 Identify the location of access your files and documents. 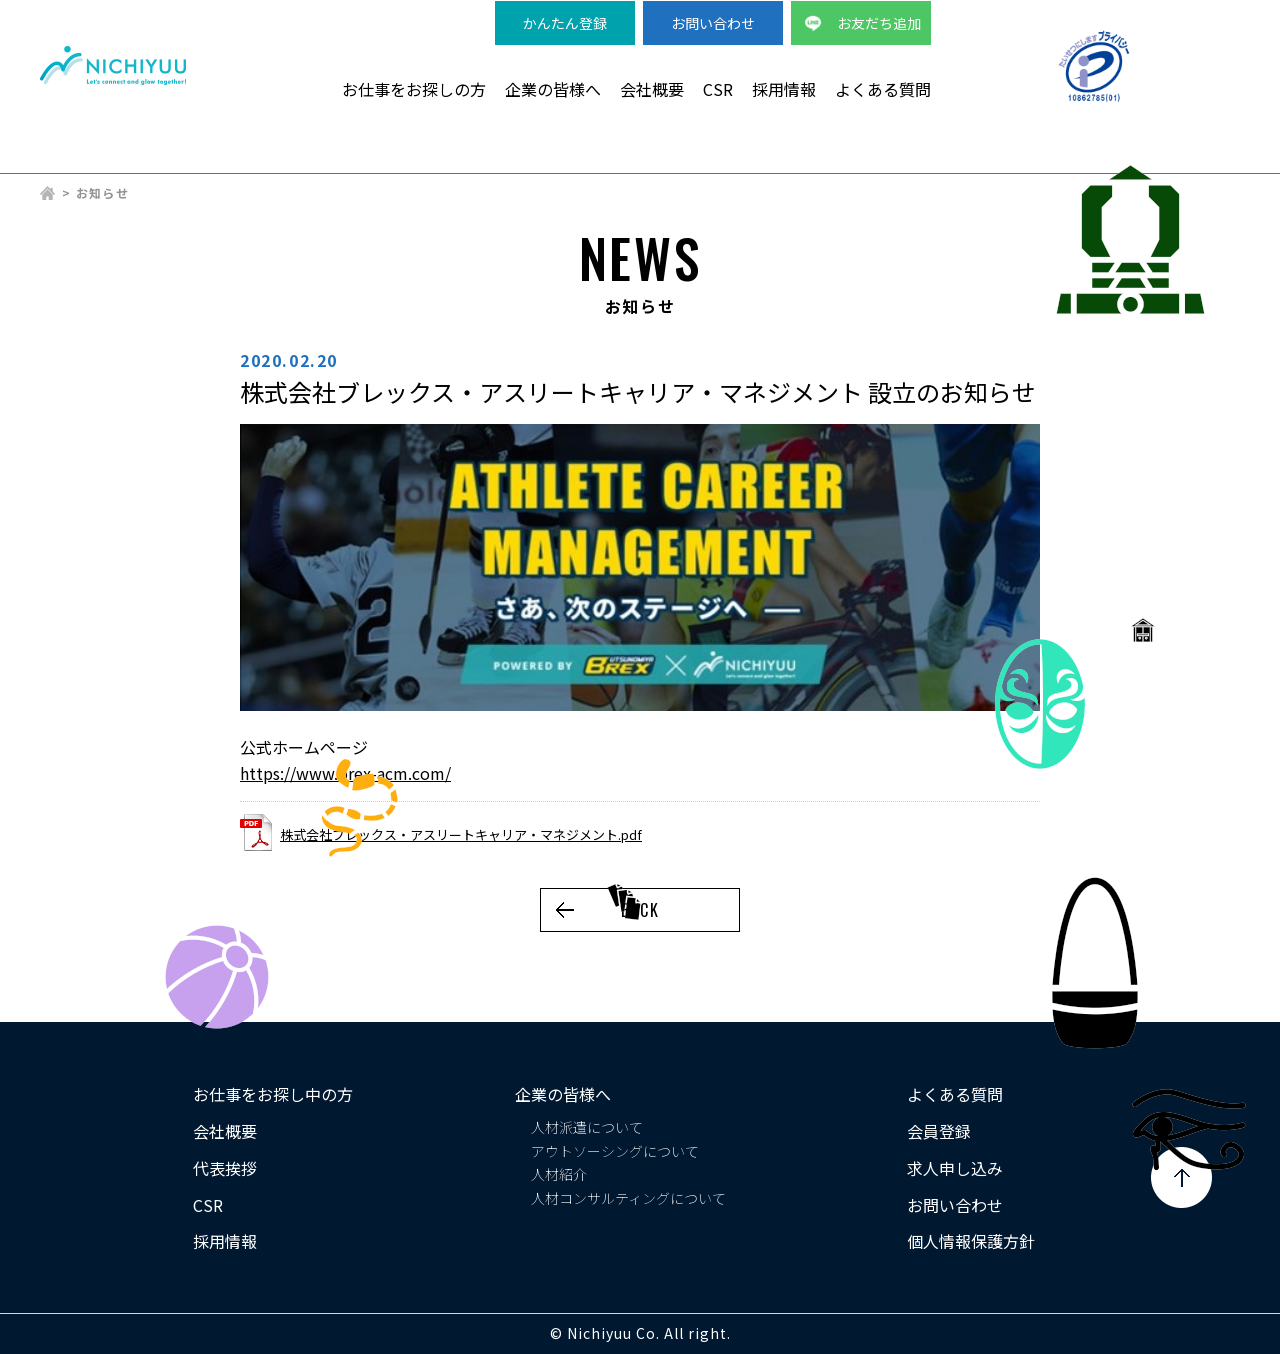
(624, 902).